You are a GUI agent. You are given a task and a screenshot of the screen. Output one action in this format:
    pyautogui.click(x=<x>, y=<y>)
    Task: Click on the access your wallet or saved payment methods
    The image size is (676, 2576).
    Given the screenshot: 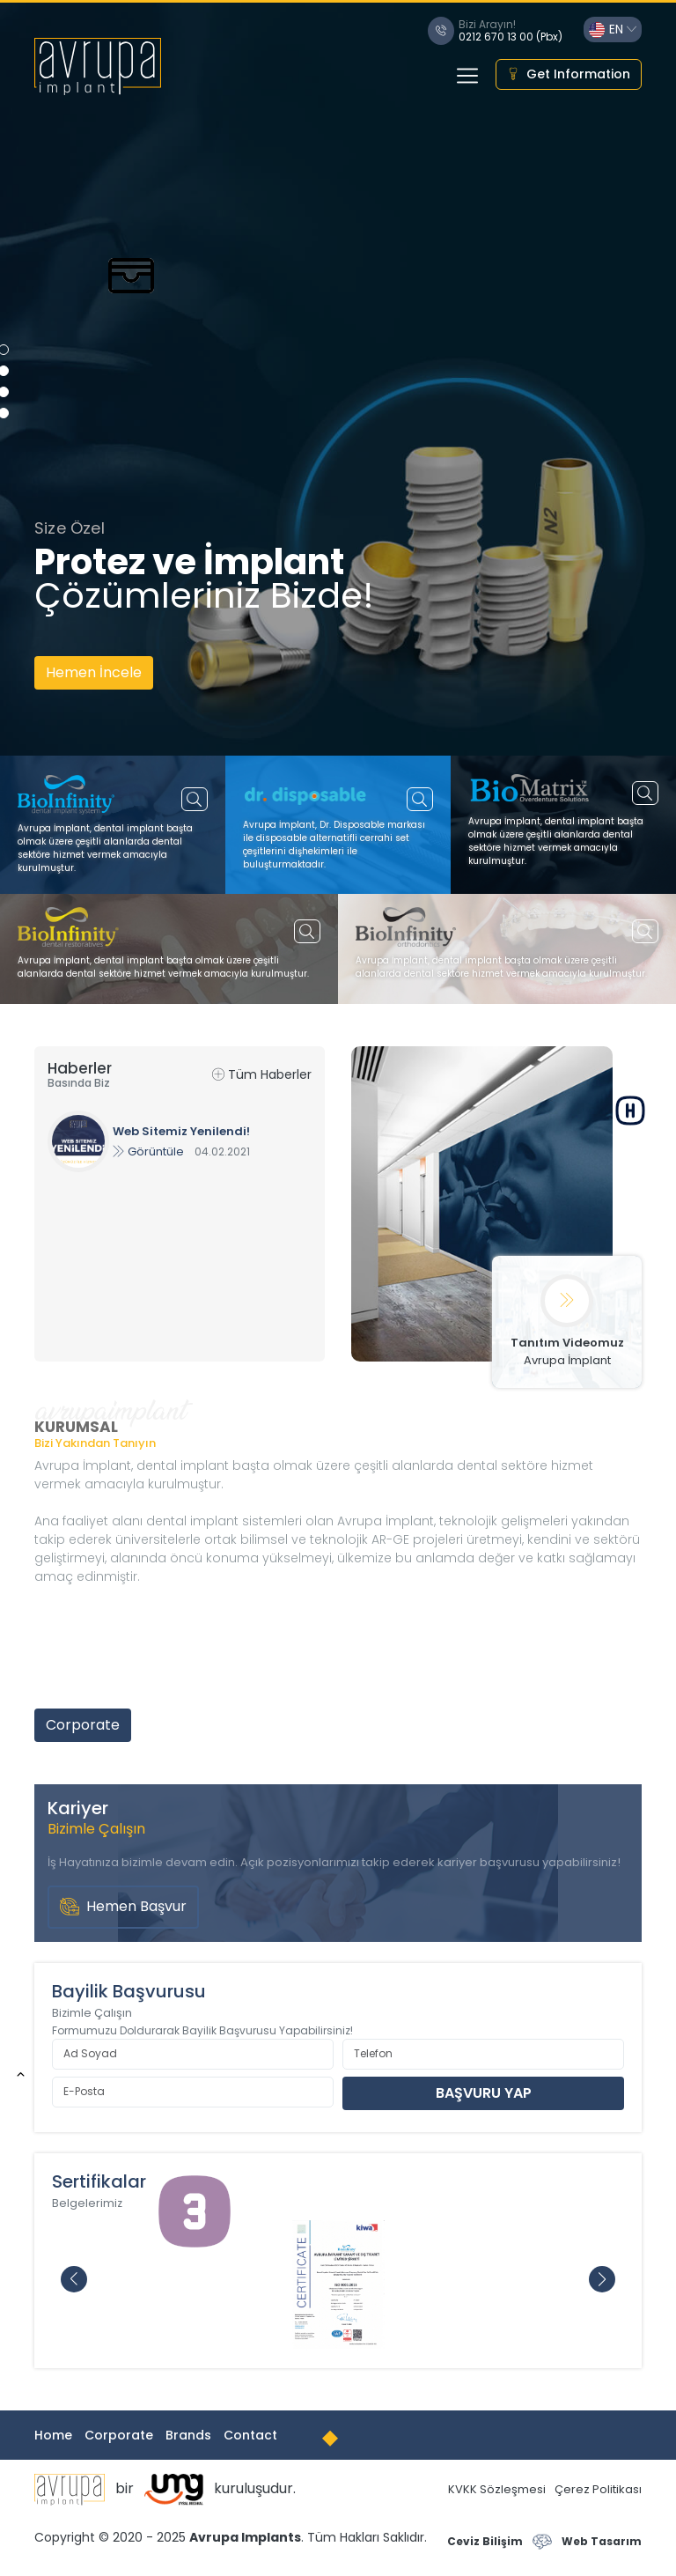 What is the action you would take?
    pyautogui.click(x=131, y=276)
    